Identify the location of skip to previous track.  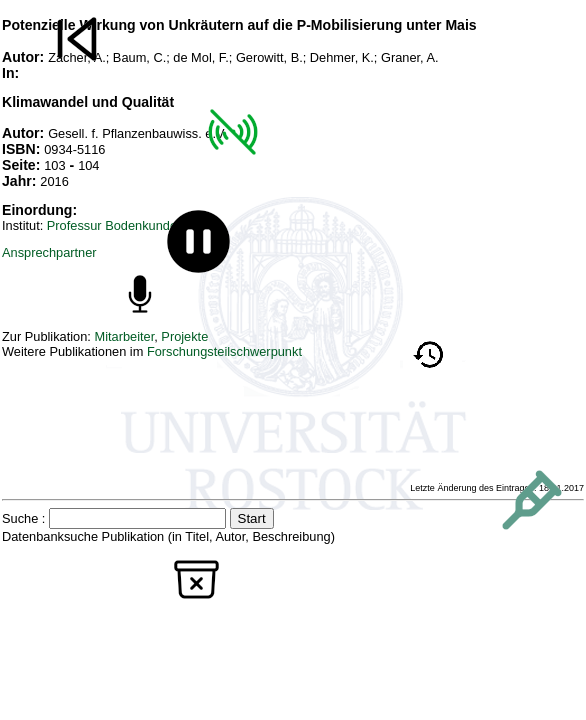
(77, 39).